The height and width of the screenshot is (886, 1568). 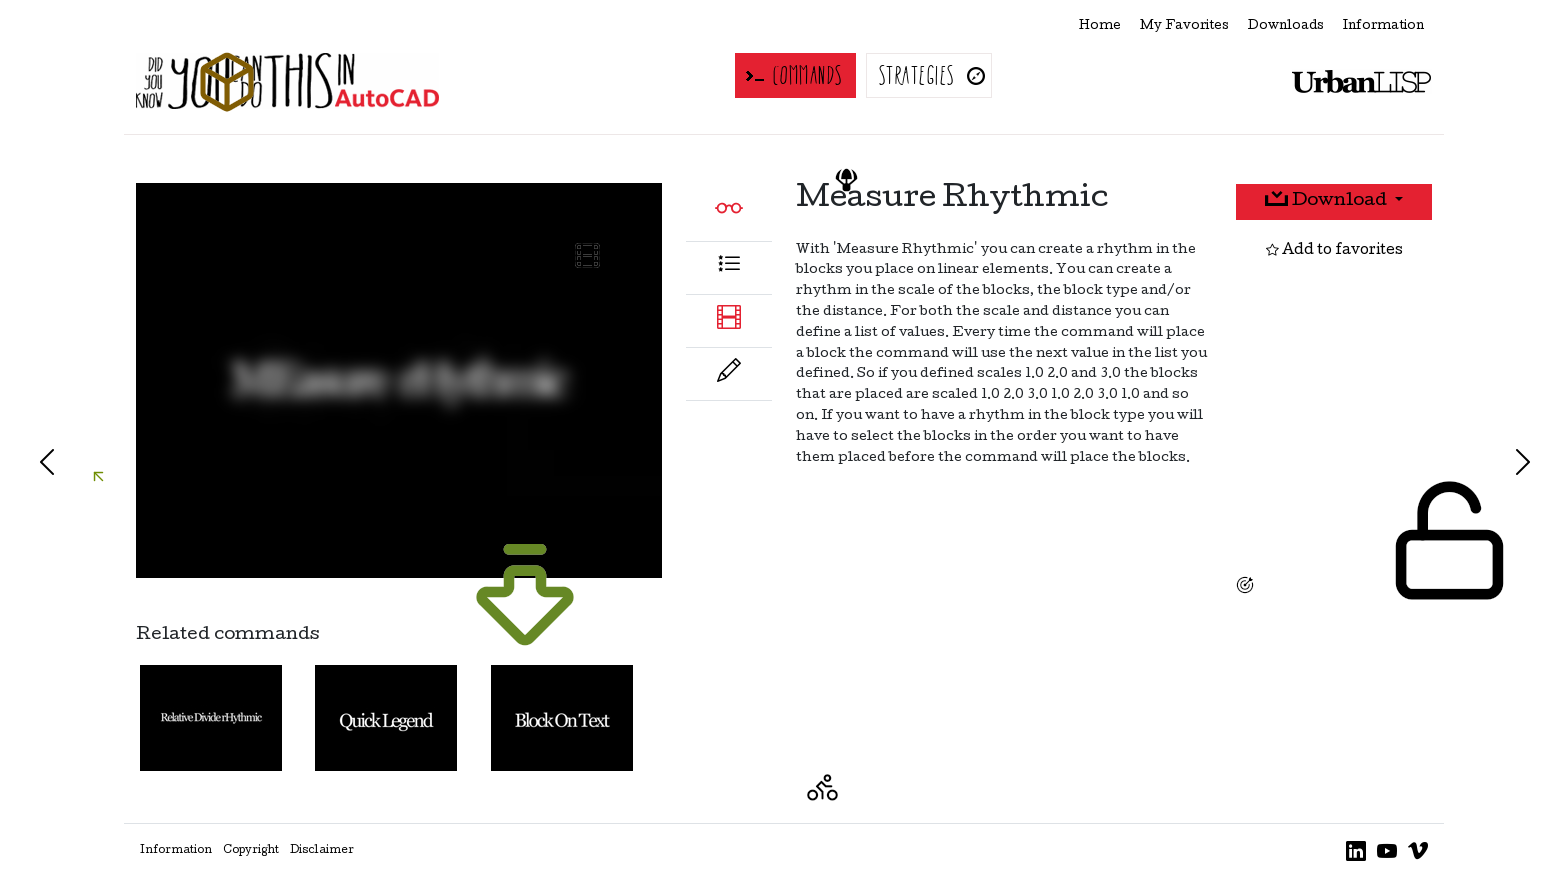 I want to click on access cycling or bike-related features, so click(x=822, y=788).